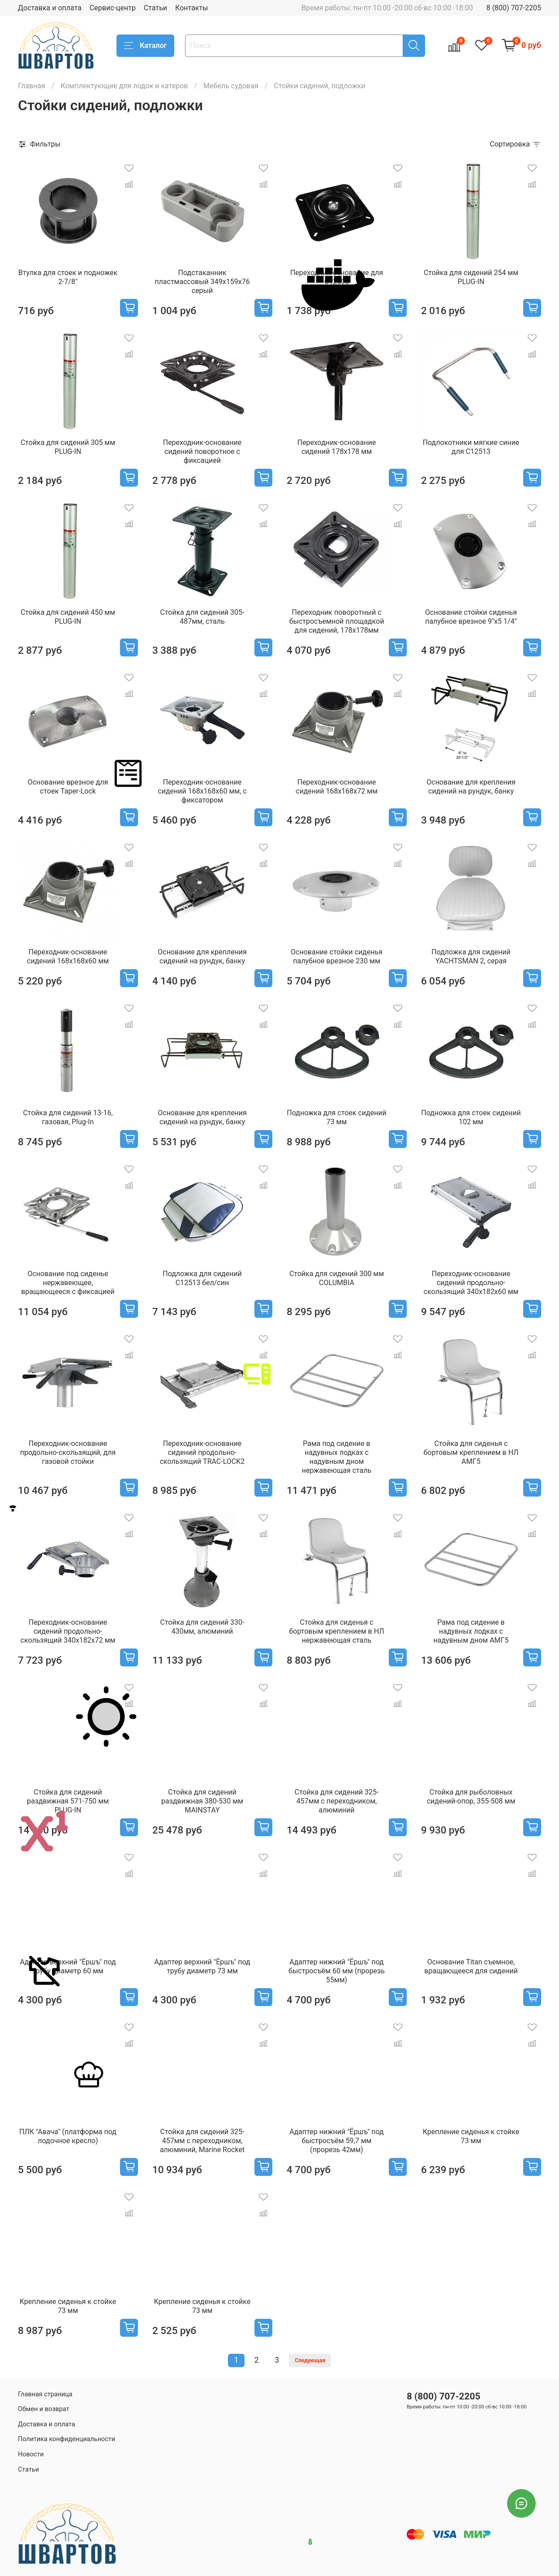 This screenshot has height=2576, width=559. What do you see at coordinates (106, 1717) in the screenshot?
I see `reduce screen brightness` at bounding box center [106, 1717].